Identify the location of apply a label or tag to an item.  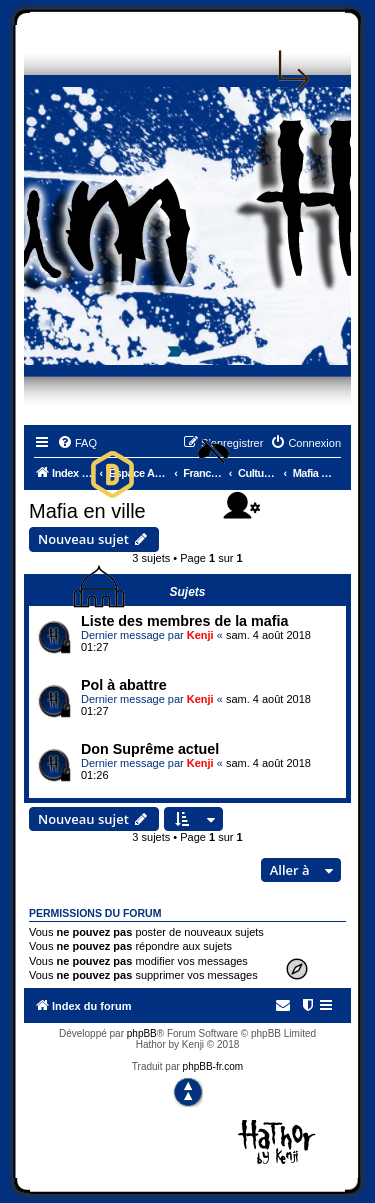
(174, 351).